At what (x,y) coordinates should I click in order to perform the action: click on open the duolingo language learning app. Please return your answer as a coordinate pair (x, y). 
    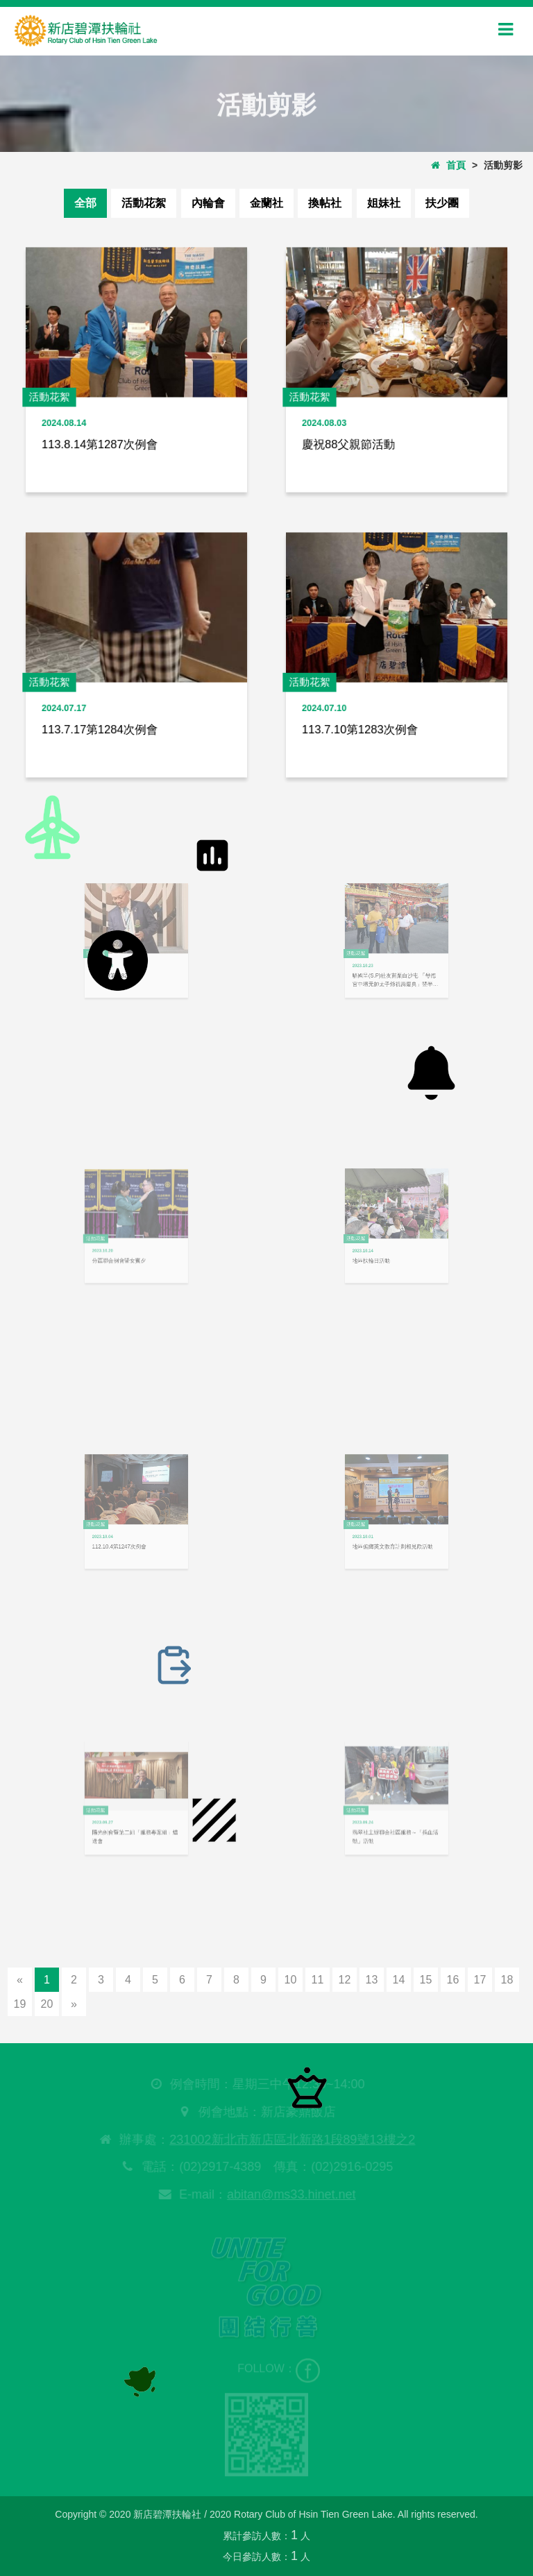
    Looking at the image, I should click on (139, 2382).